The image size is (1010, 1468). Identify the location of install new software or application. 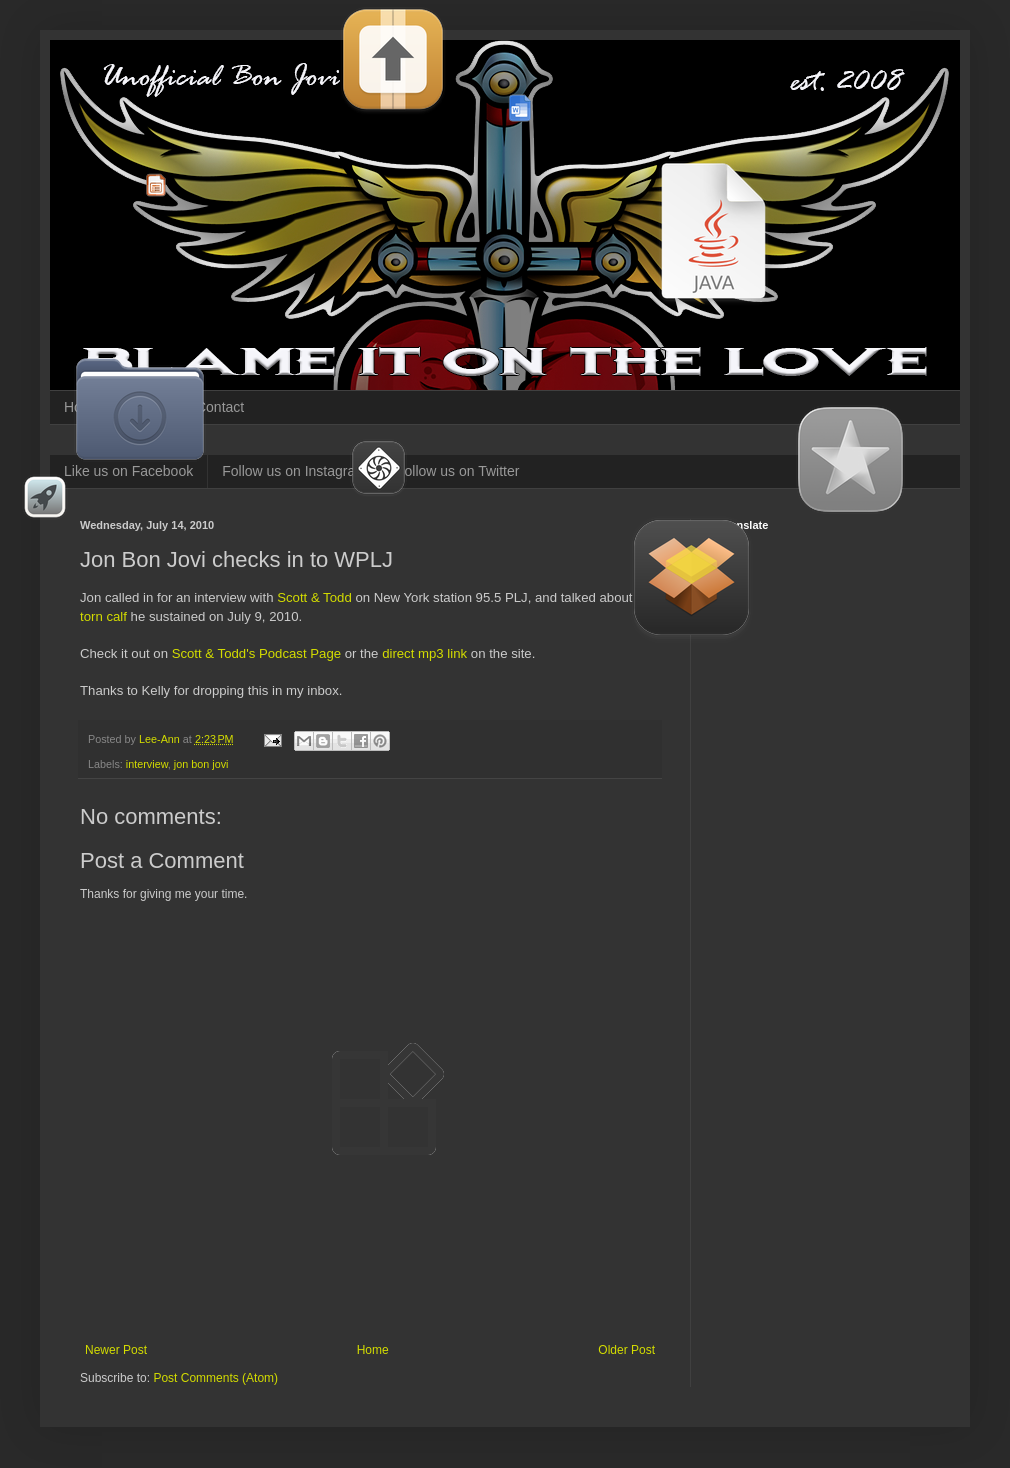
(388, 1099).